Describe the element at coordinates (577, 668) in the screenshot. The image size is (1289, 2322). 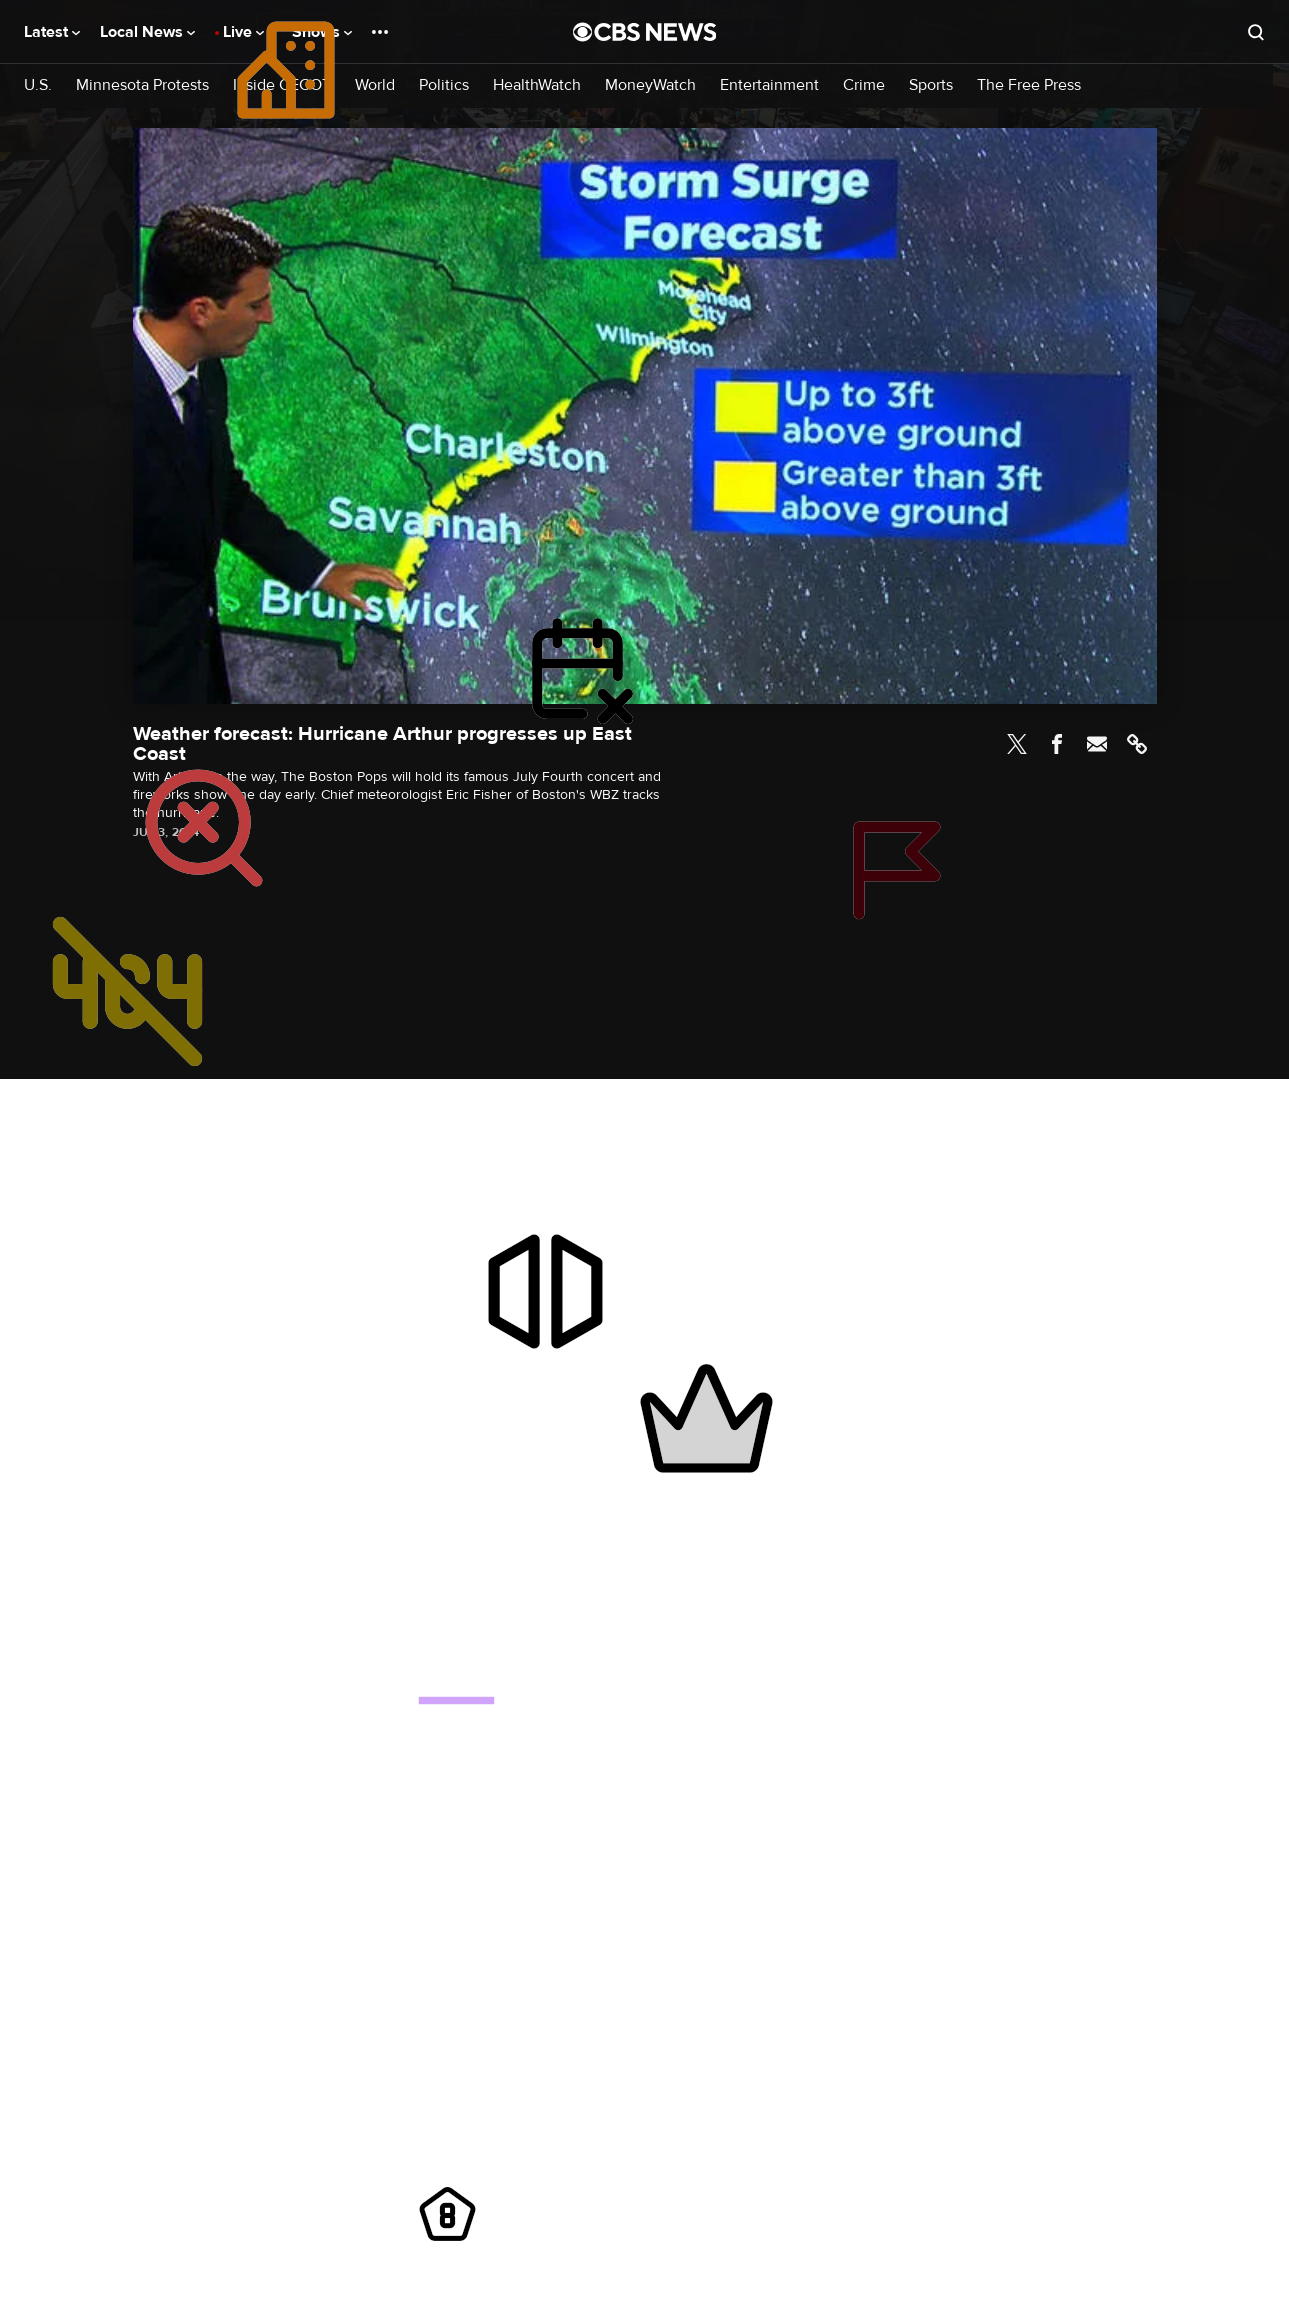
I see `remove an event from your calendar` at that location.